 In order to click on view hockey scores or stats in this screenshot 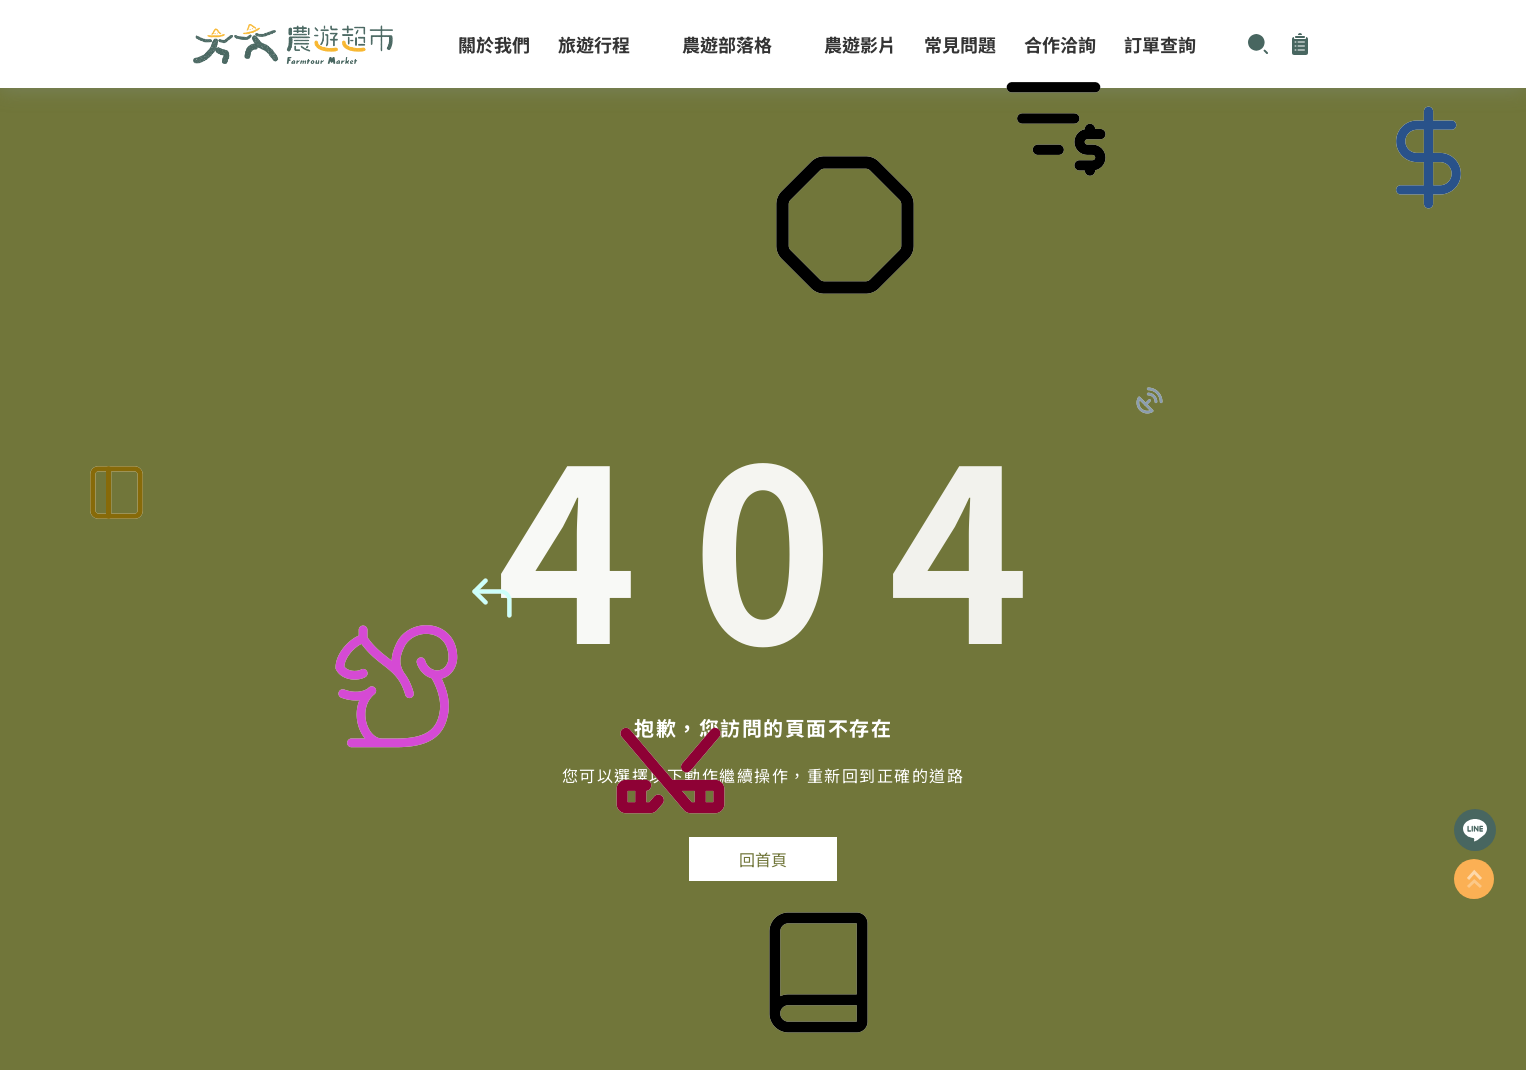, I will do `click(670, 770)`.